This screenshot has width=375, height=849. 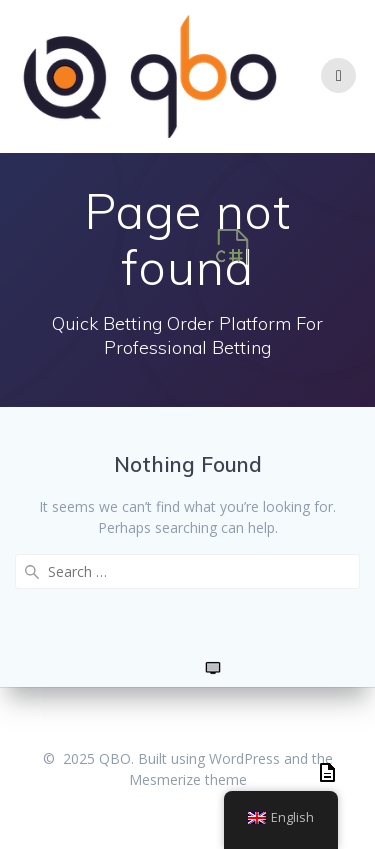 I want to click on view document details, so click(x=327, y=772).